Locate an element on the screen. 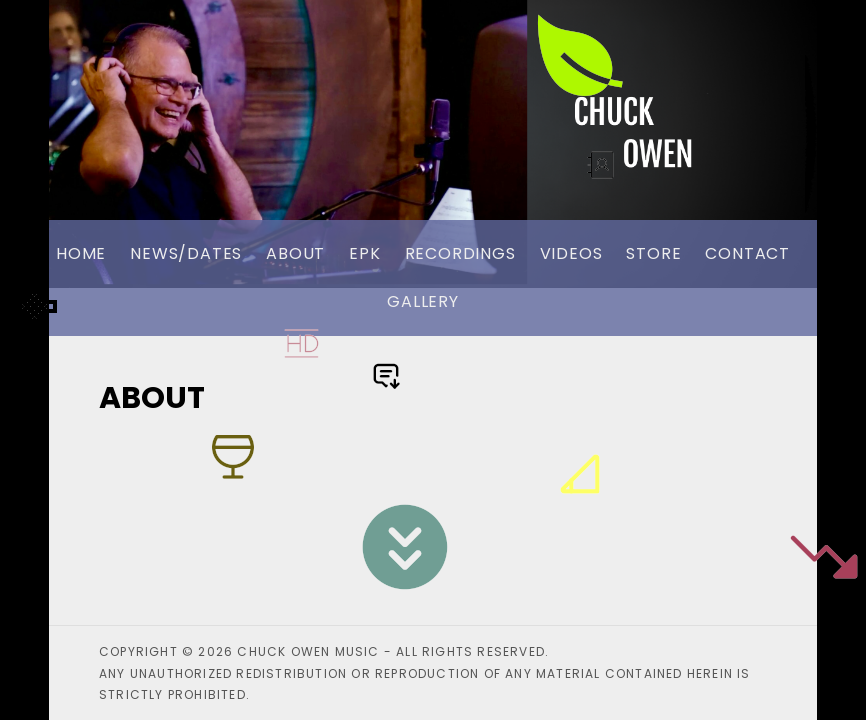 The width and height of the screenshot is (866, 720). open your contacts or address book is located at coordinates (601, 165).